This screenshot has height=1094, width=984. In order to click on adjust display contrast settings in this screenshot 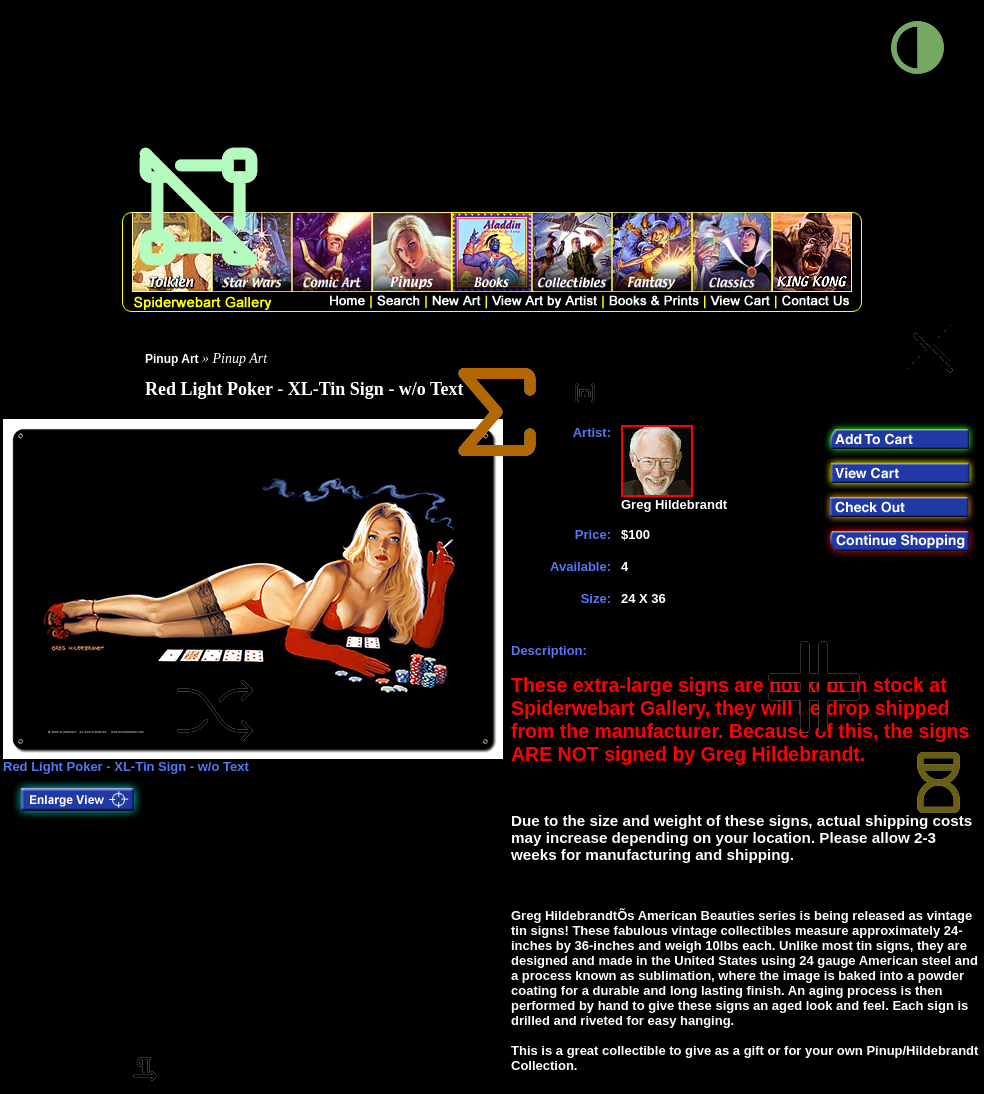, I will do `click(917, 47)`.